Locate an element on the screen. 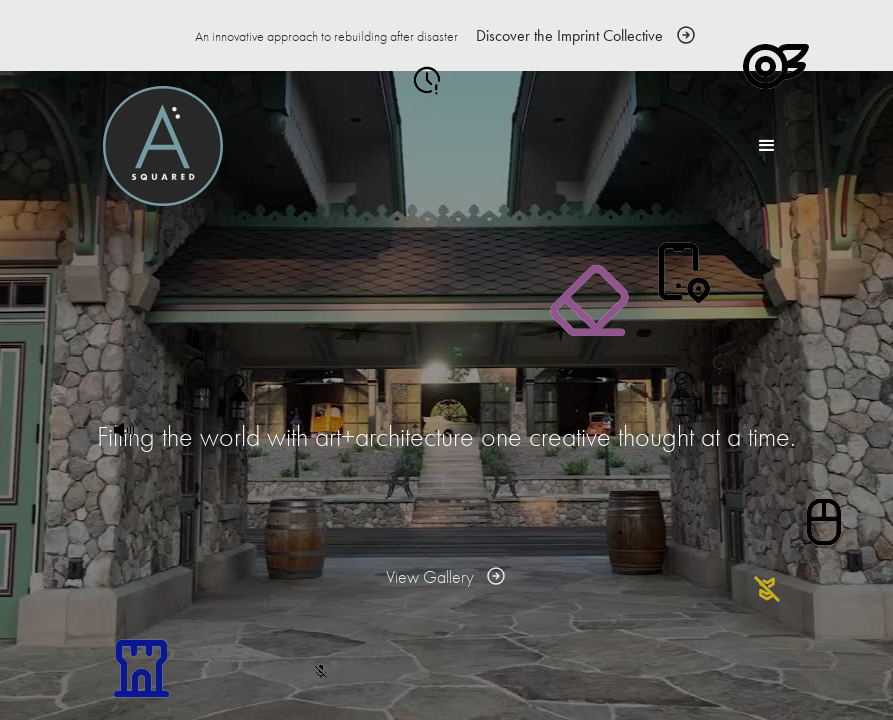 Image resolution: width=893 pixels, height=720 pixels. mute your microphone is located at coordinates (321, 672).